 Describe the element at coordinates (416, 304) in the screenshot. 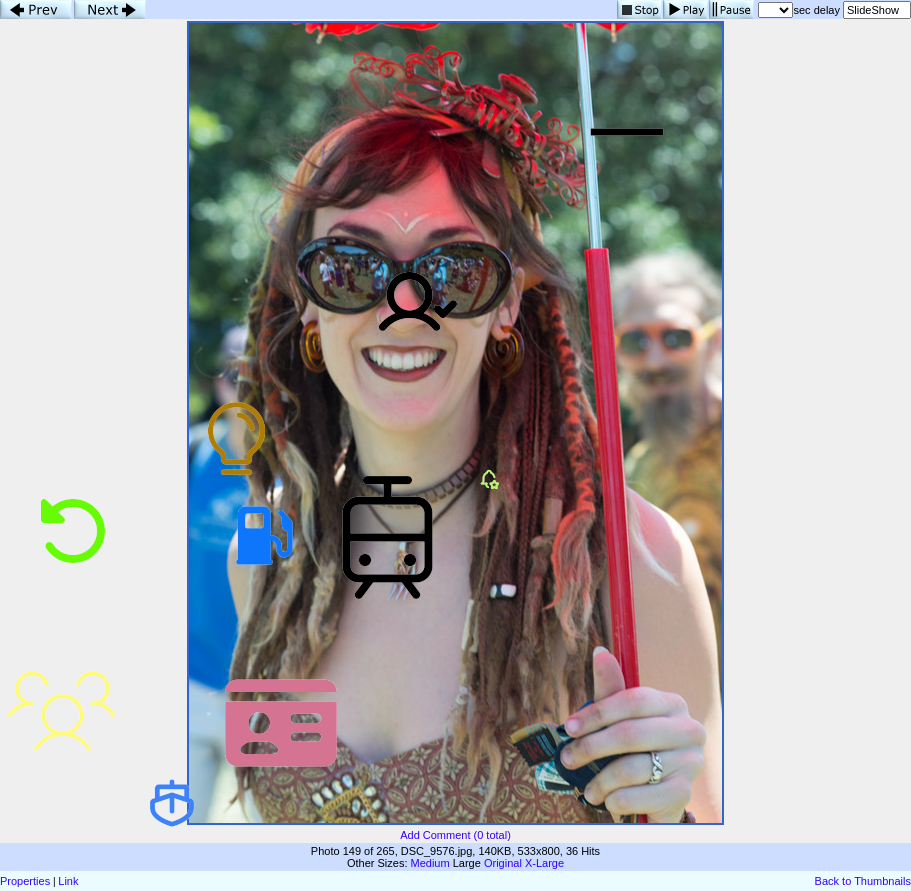

I see `user verified or approved` at that location.